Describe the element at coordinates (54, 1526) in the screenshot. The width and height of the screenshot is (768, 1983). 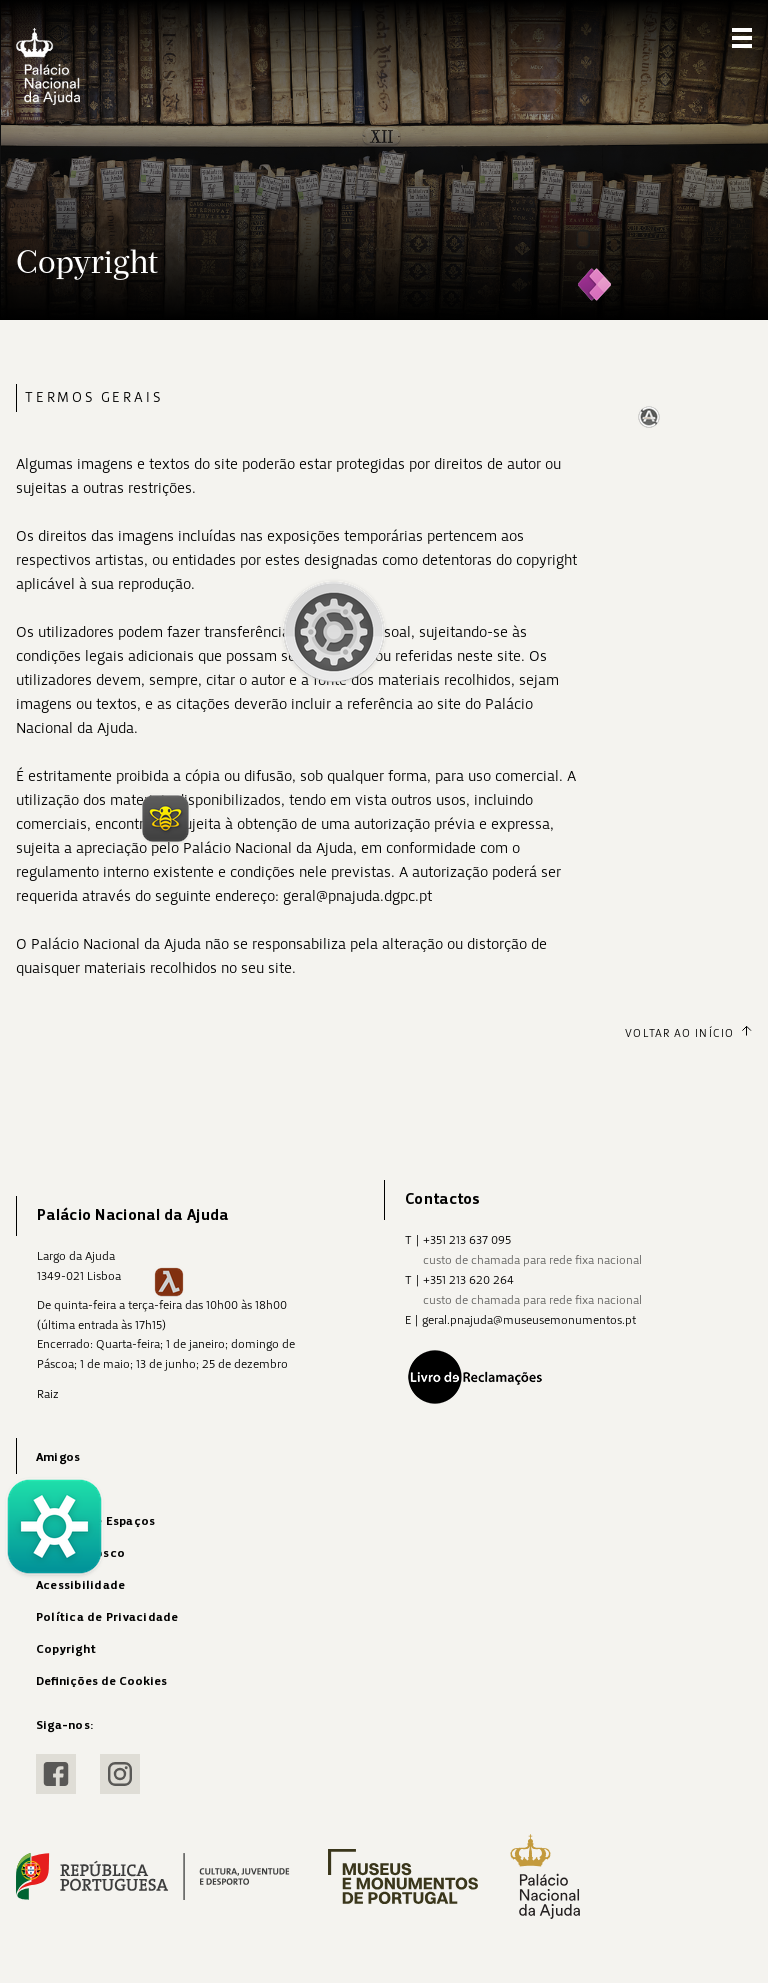
I see `open solaar app for managing logitech wireless devices` at that location.